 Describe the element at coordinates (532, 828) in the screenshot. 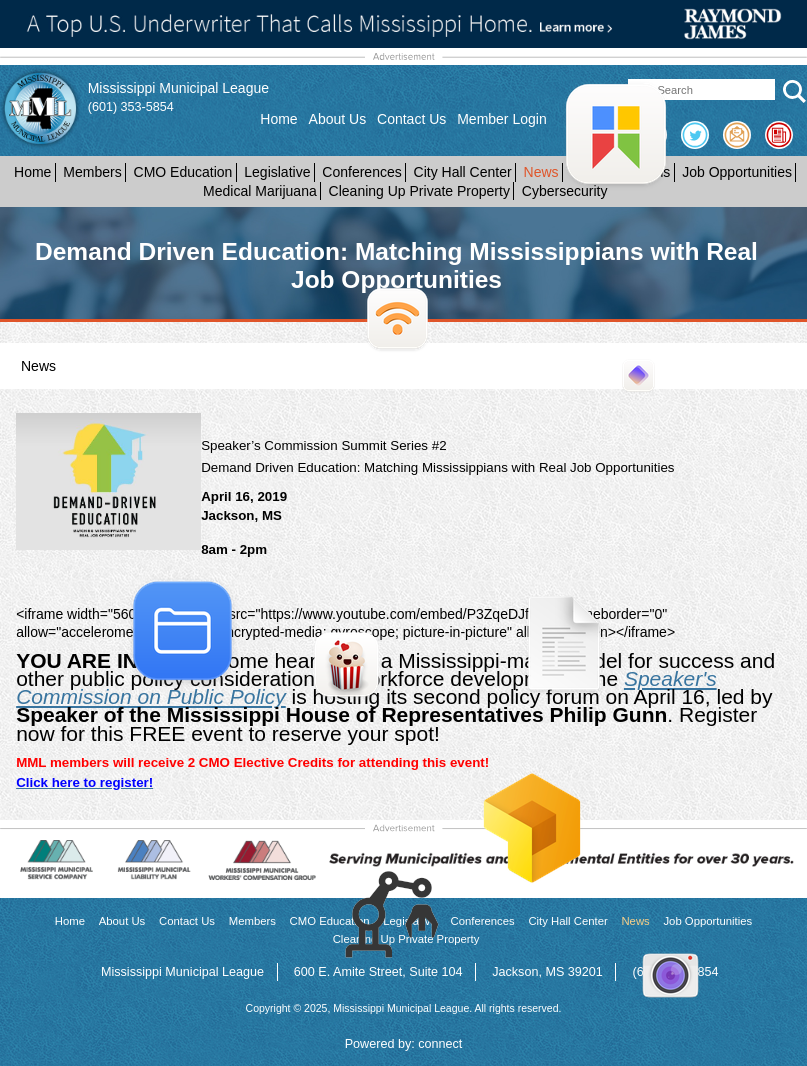

I see `import data or files into an application` at that location.